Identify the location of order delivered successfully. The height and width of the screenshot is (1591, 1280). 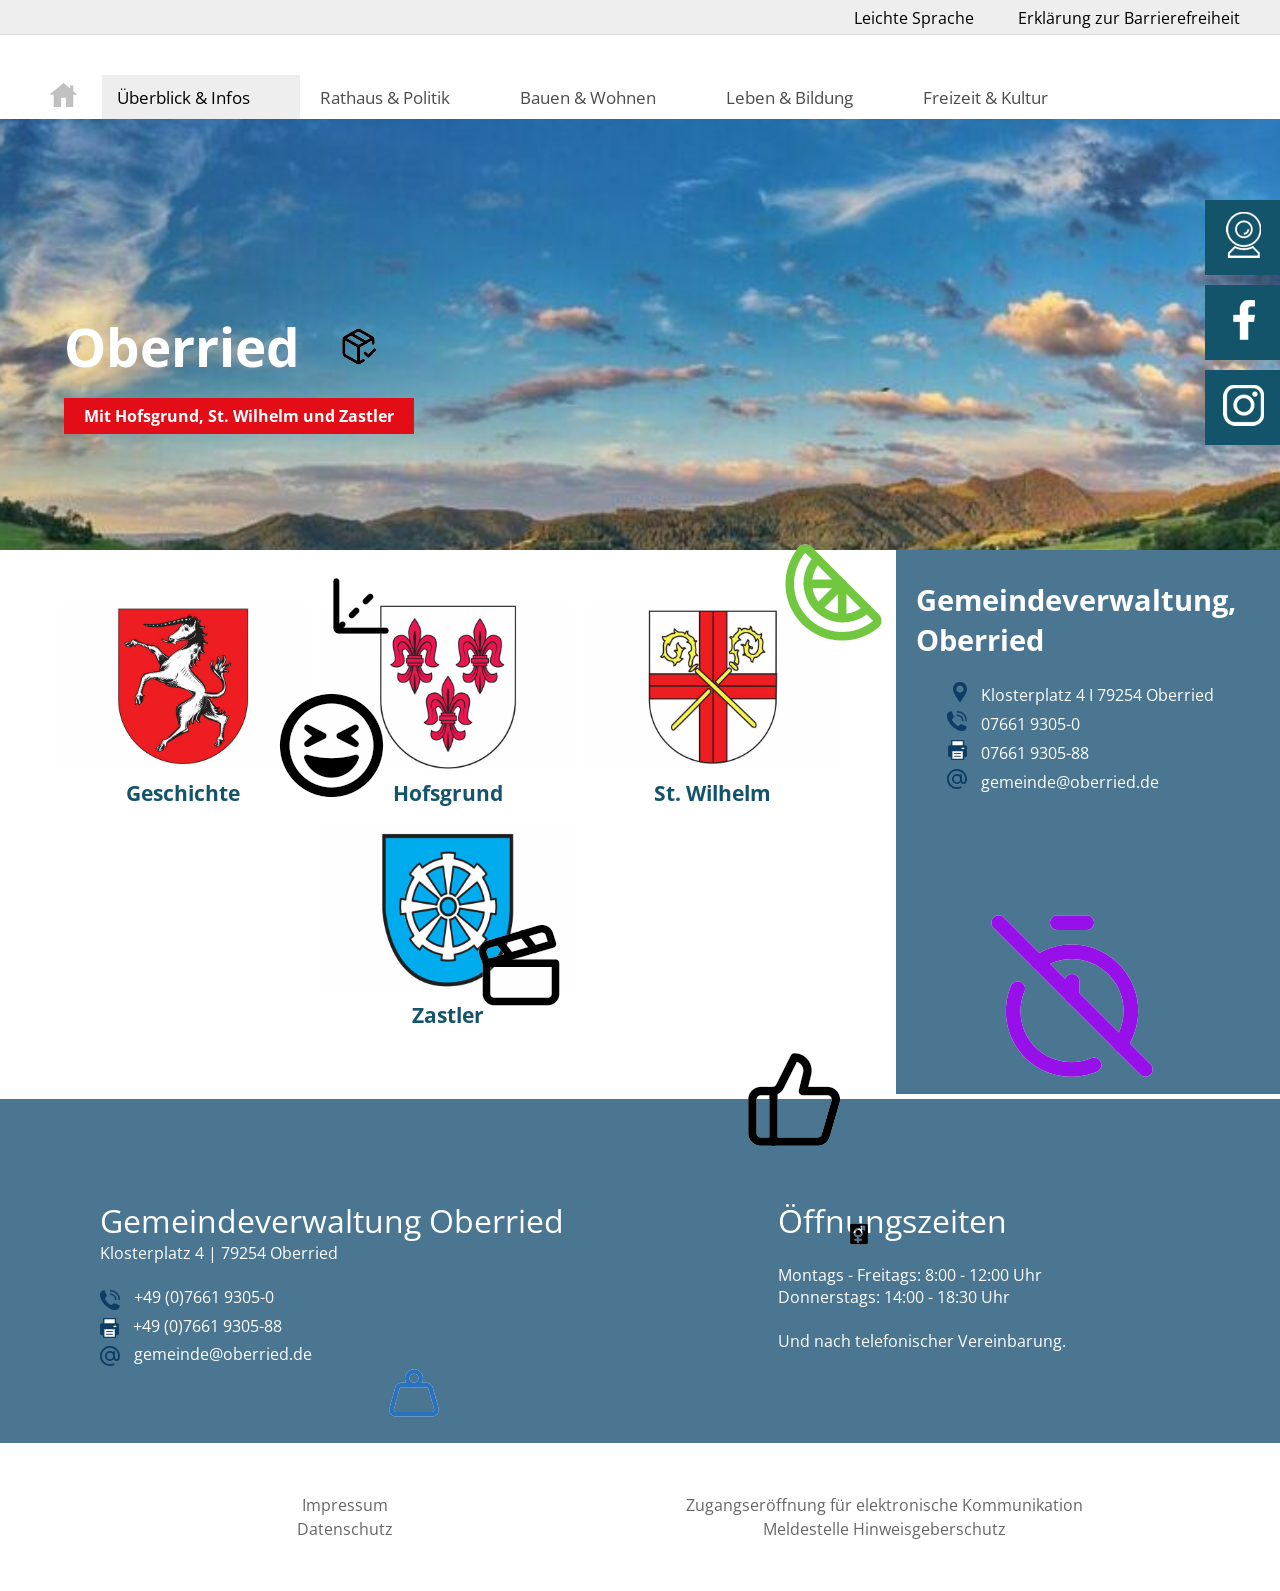
(358, 346).